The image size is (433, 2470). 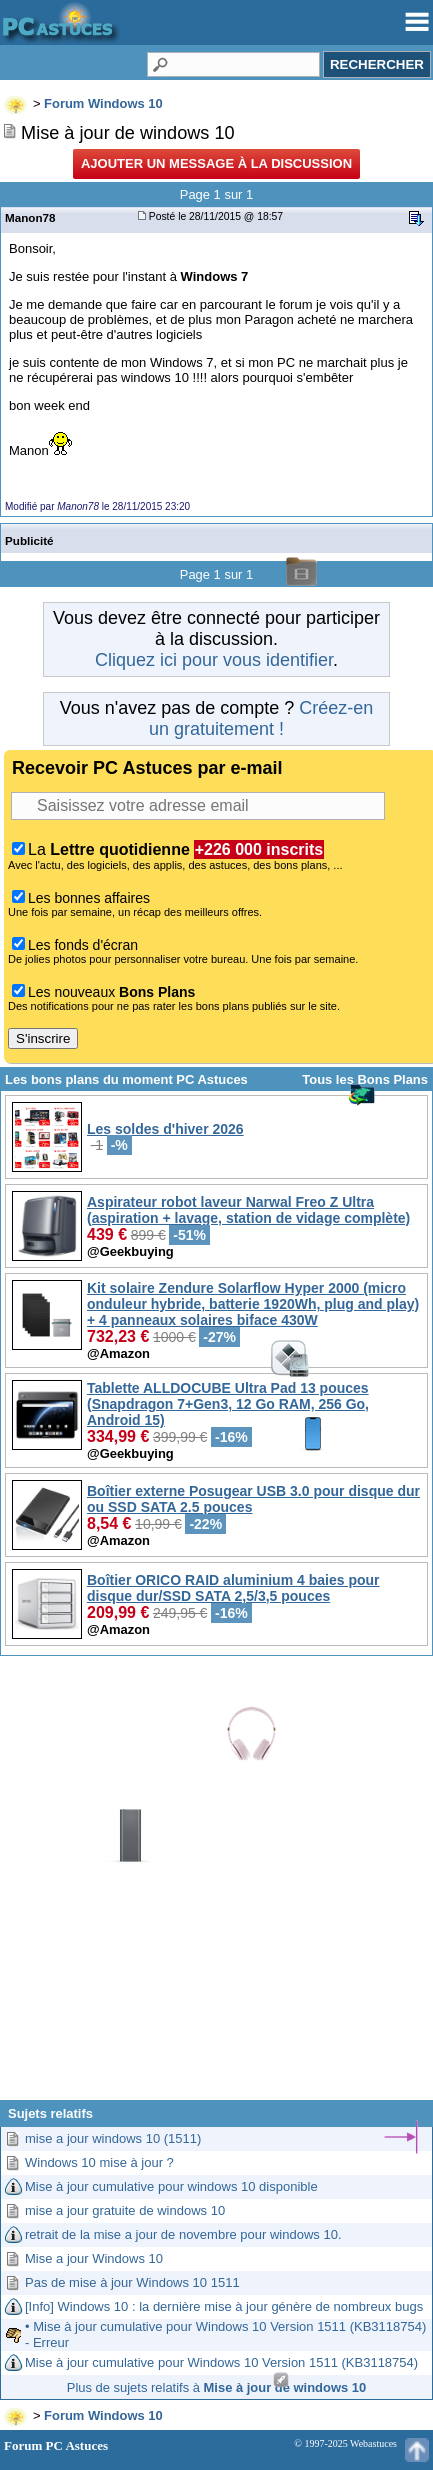 What do you see at coordinates (288, 1357) in the screenshot?
I see `launch boot camp assistant to install windows on your mac` at bounding box center [288, 1357].